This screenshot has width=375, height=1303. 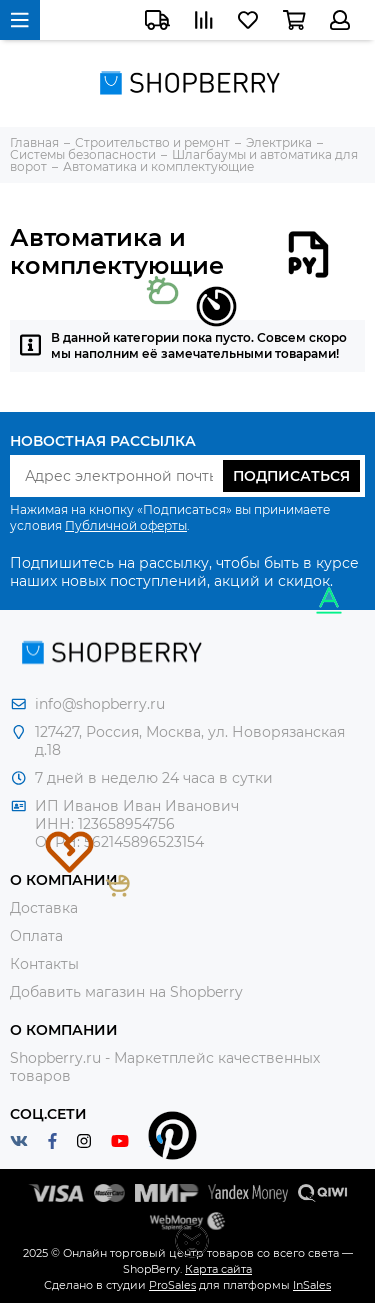 I want to click on open a python file, so click(x=308, y=254).